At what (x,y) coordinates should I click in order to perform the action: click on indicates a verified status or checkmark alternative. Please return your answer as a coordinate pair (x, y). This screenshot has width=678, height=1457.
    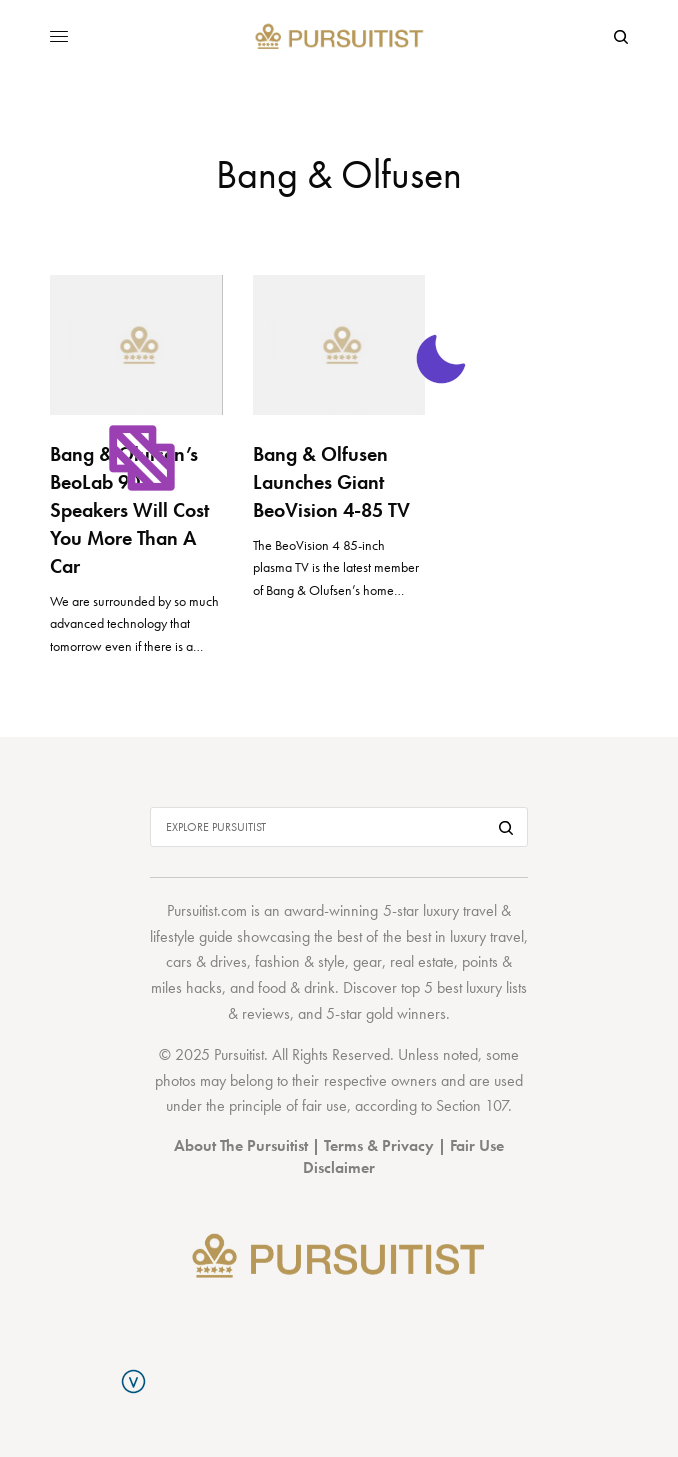
    Looking at the image, I should click on (133, 1381).